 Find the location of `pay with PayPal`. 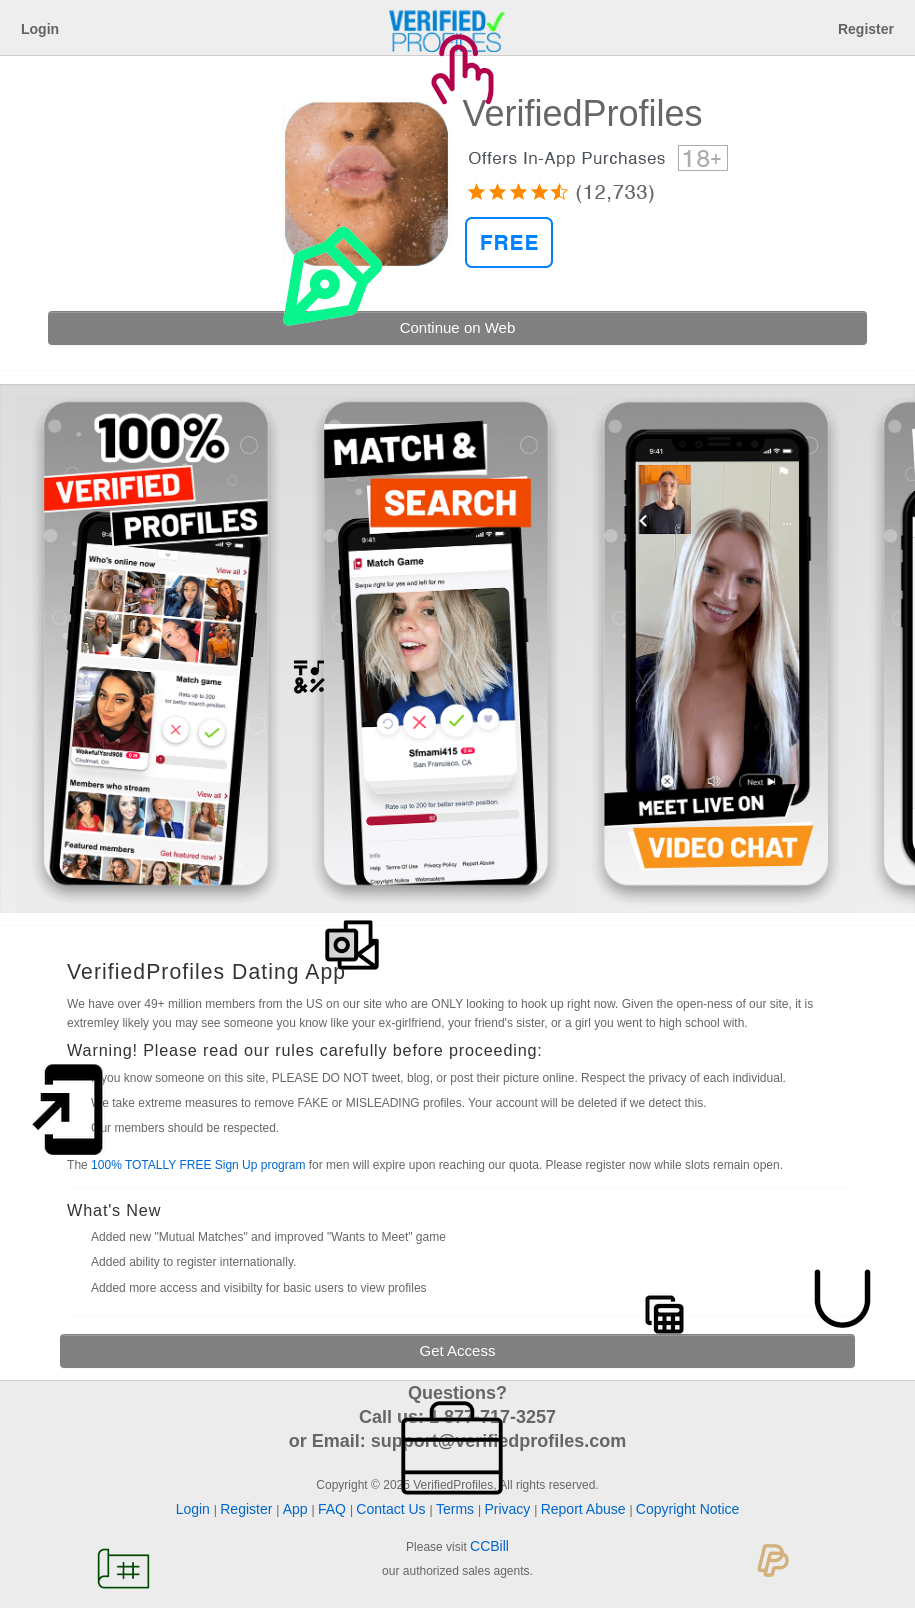

pay with PayPal is located at coordinates (772, 1560).